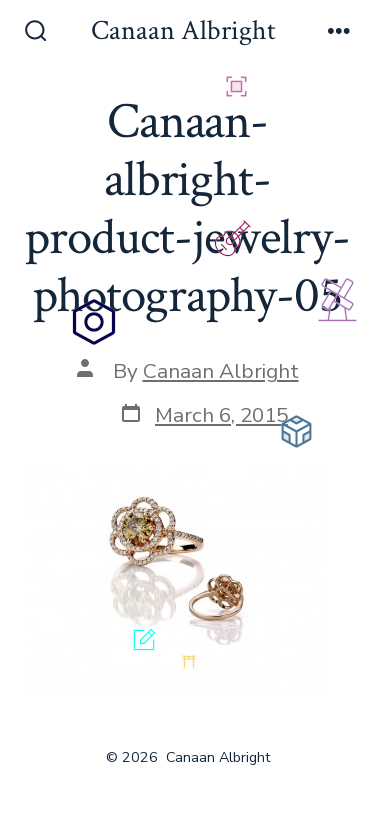 This screenshot has height=821, width=375. Describe the element at coordinates (144, 640) in the screenshot. I see `create a new note` at that location.